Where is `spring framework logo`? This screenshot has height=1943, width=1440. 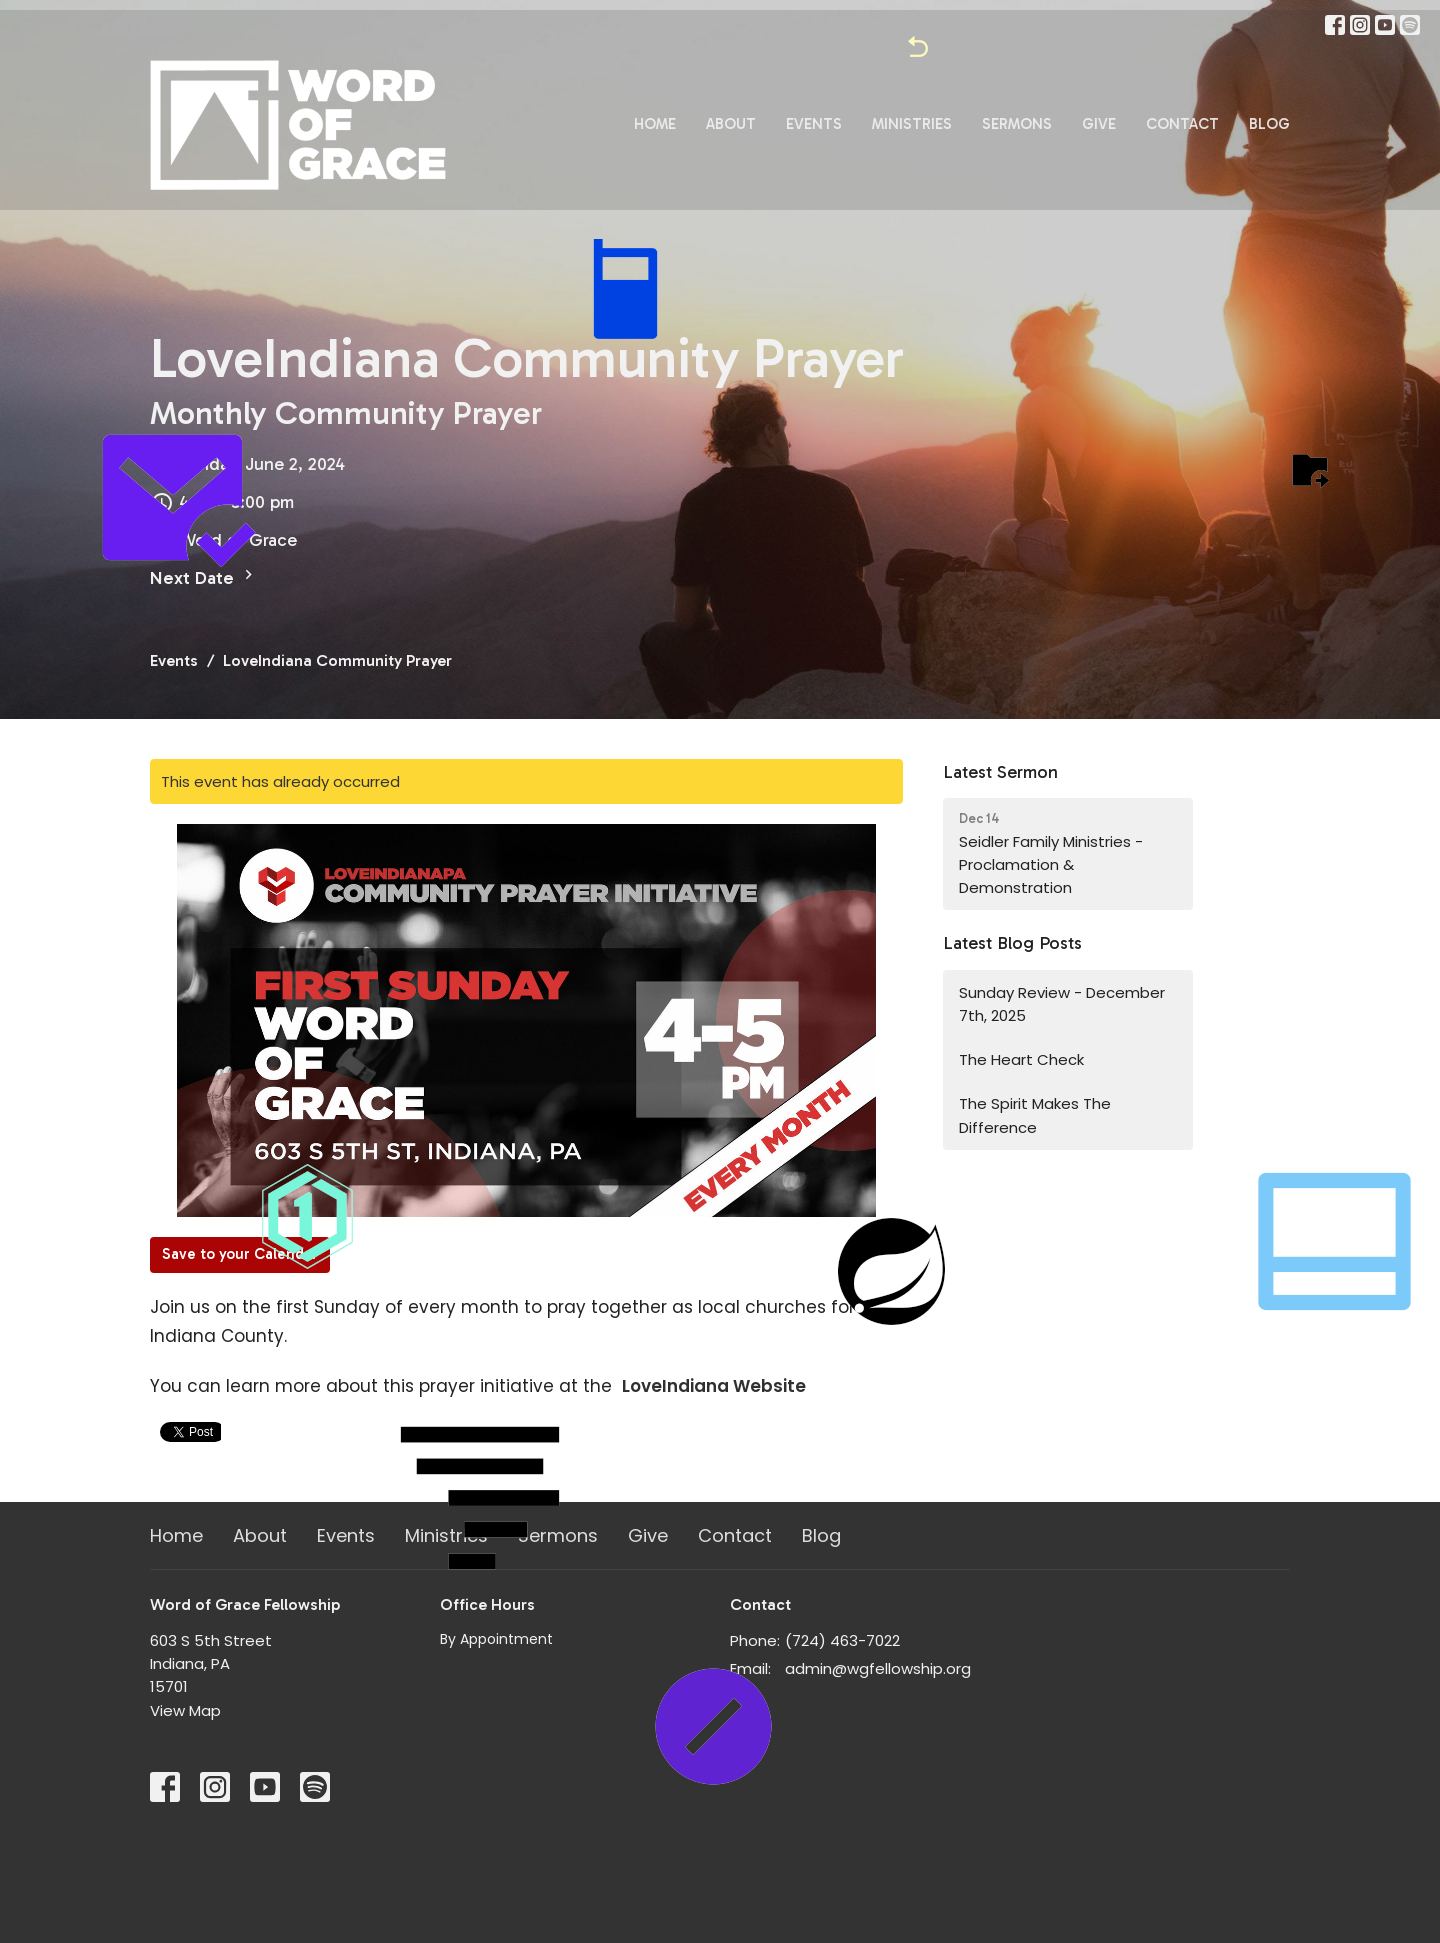 spring framework logo is located at coordinates (891, 1271).